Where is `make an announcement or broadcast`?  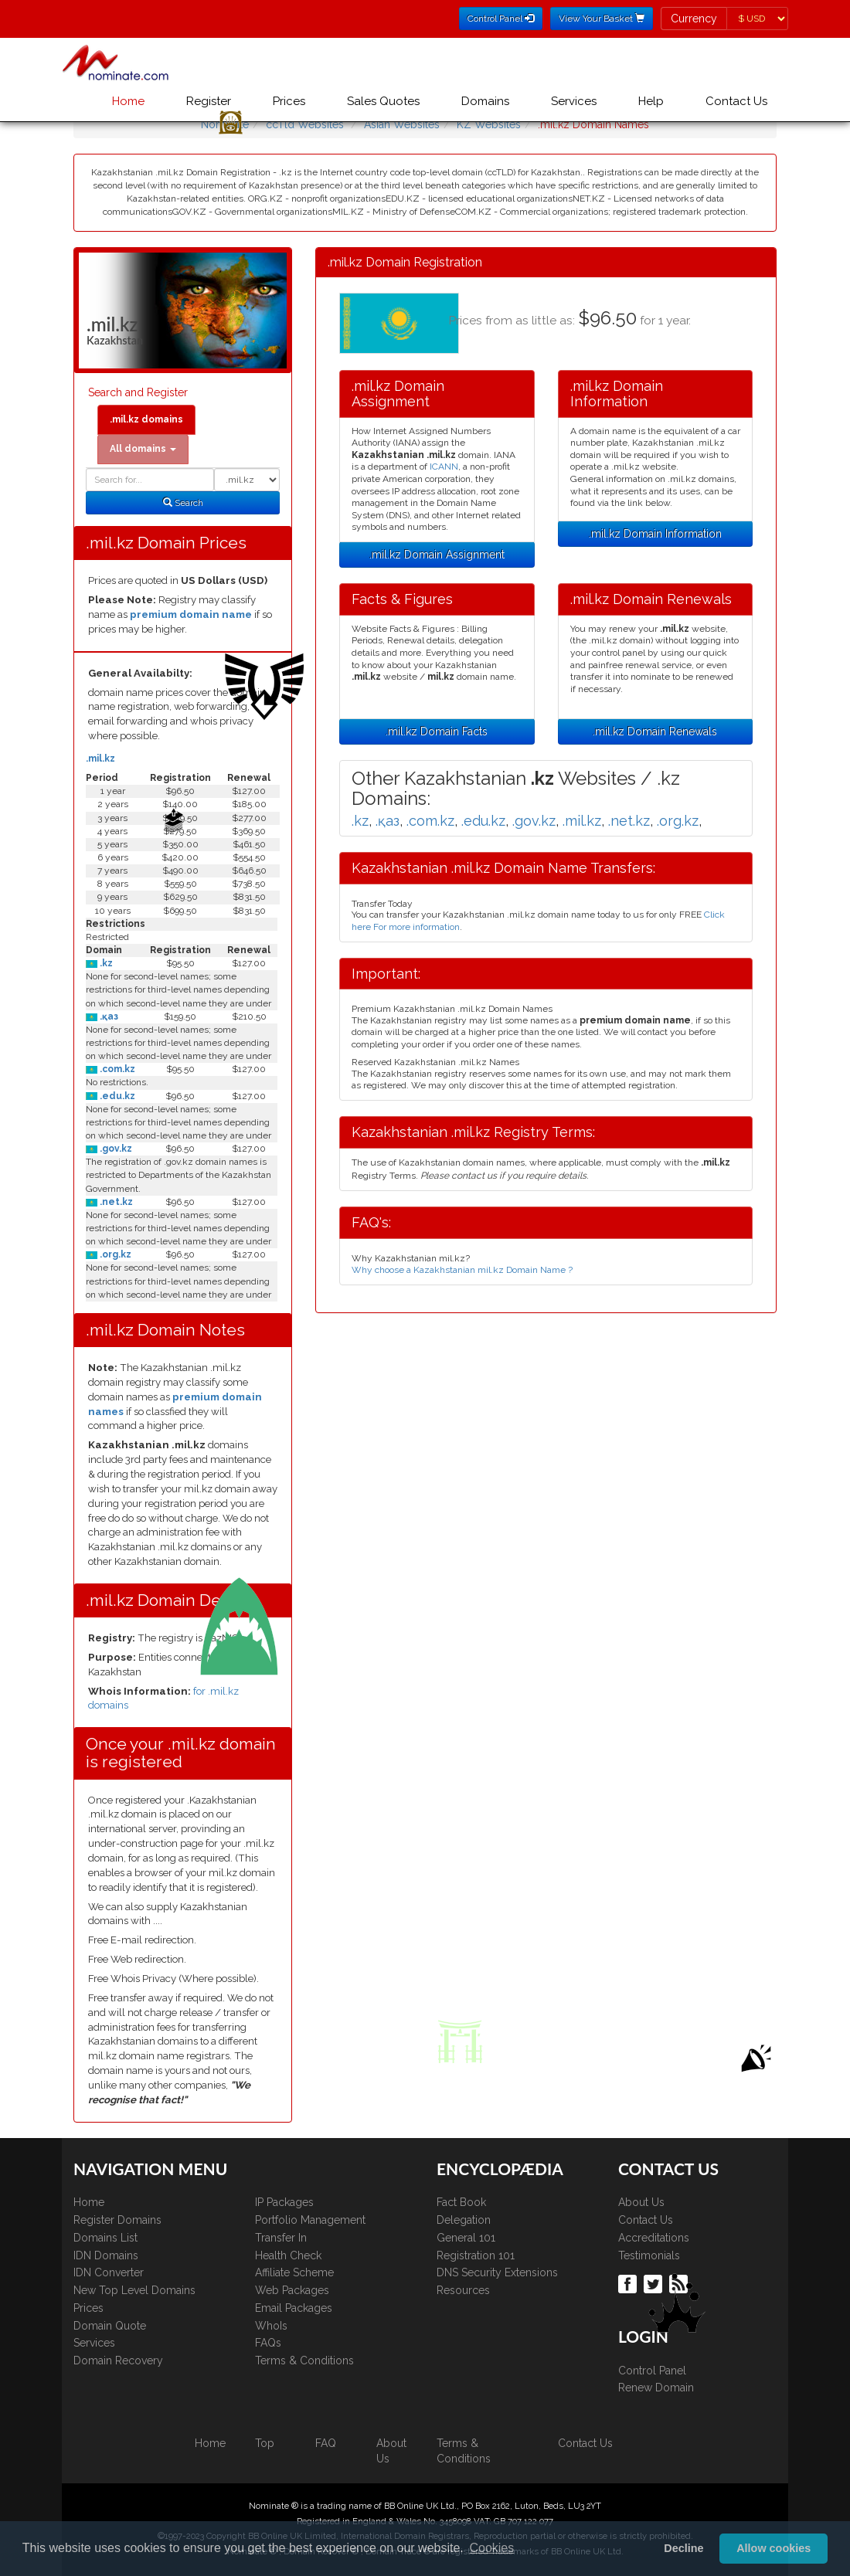
make an announcement or broadcast is located at coordinates (756, 2059).